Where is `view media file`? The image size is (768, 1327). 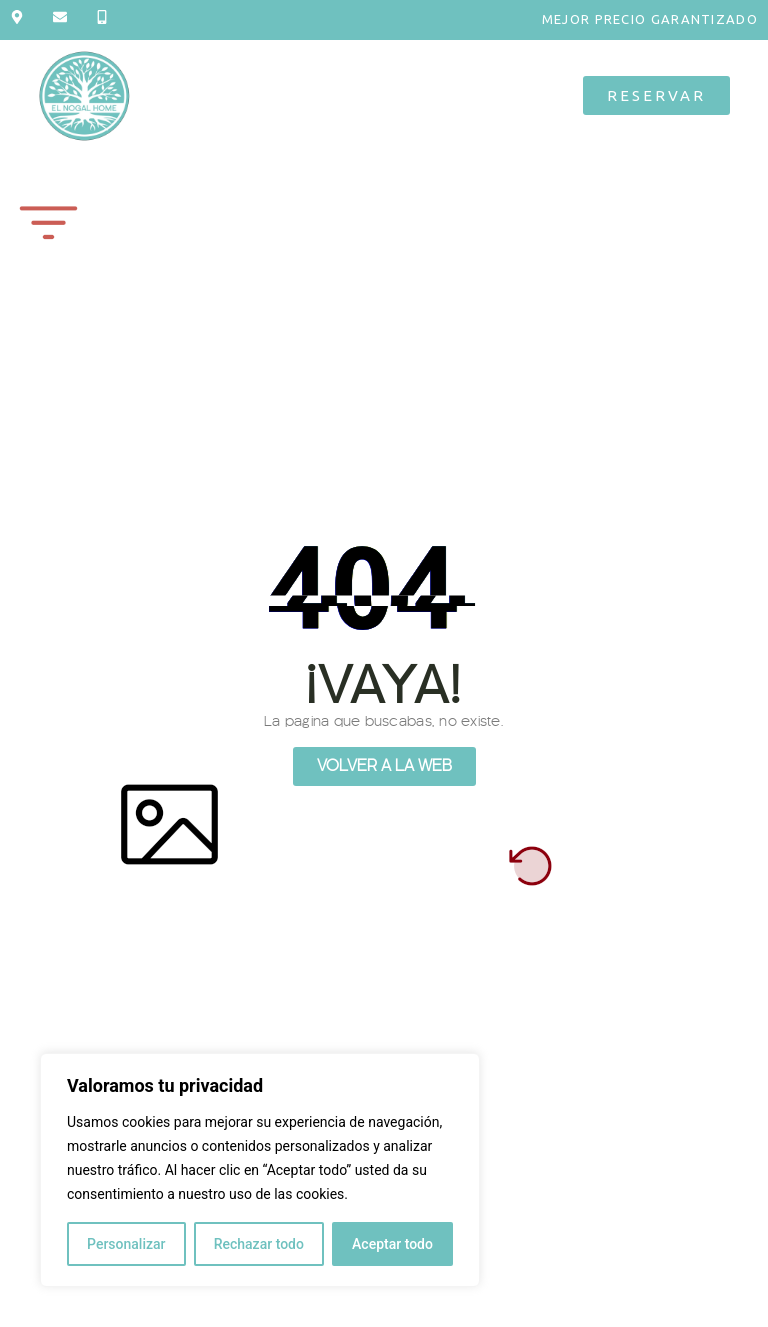
view media file is located at coordinates (169, 824).